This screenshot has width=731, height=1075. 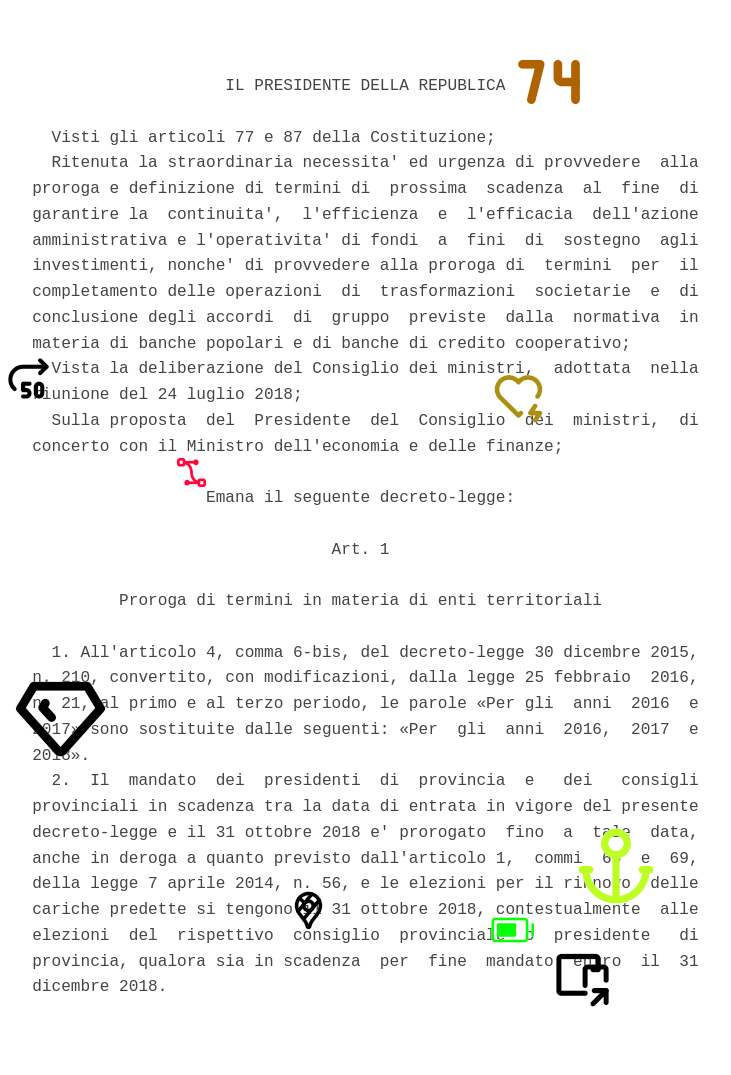 What do you see at coordinates (549, 82) in the screenshot?
I see `displays the number 74 as a label or count indicator` at bounding box center [549, 82].